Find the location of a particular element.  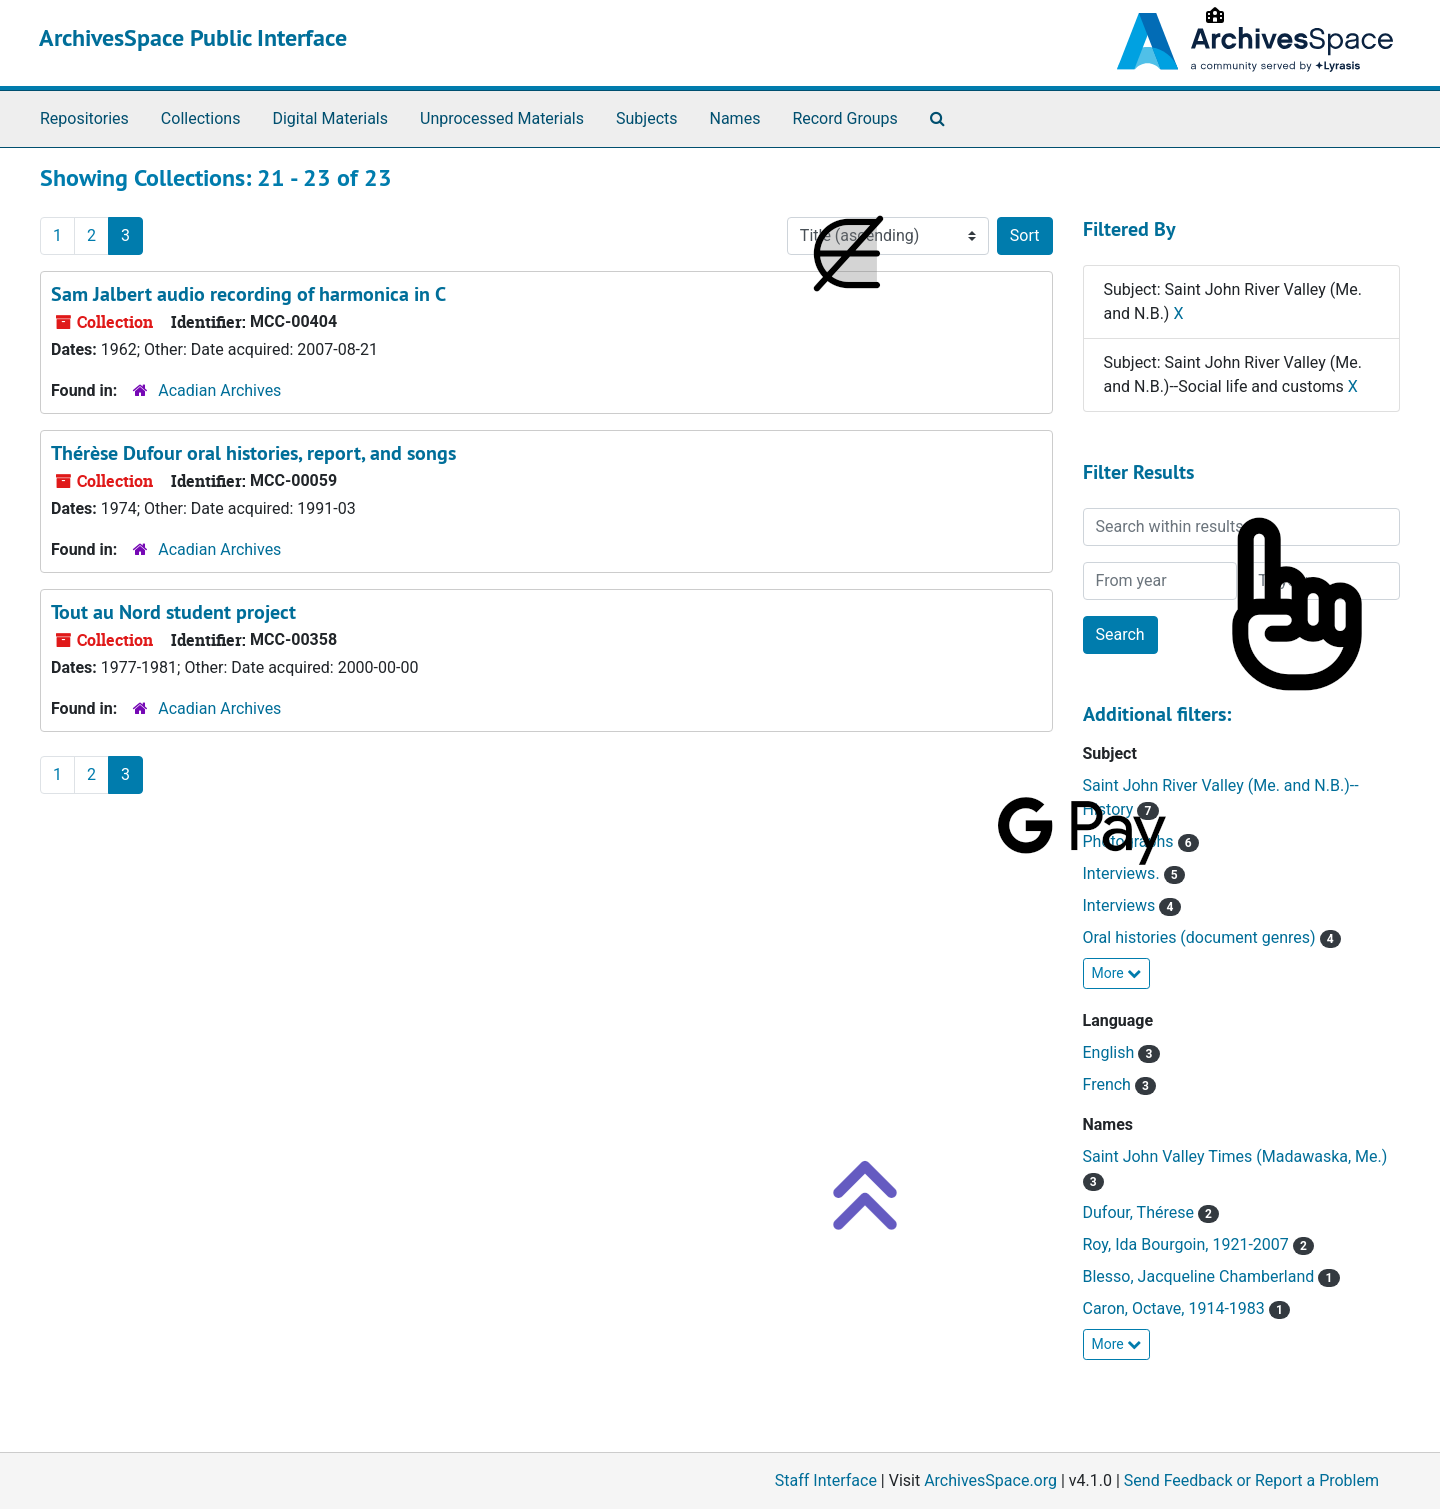

indicates an item is not a member of a set is located at coordinates (848, 253).